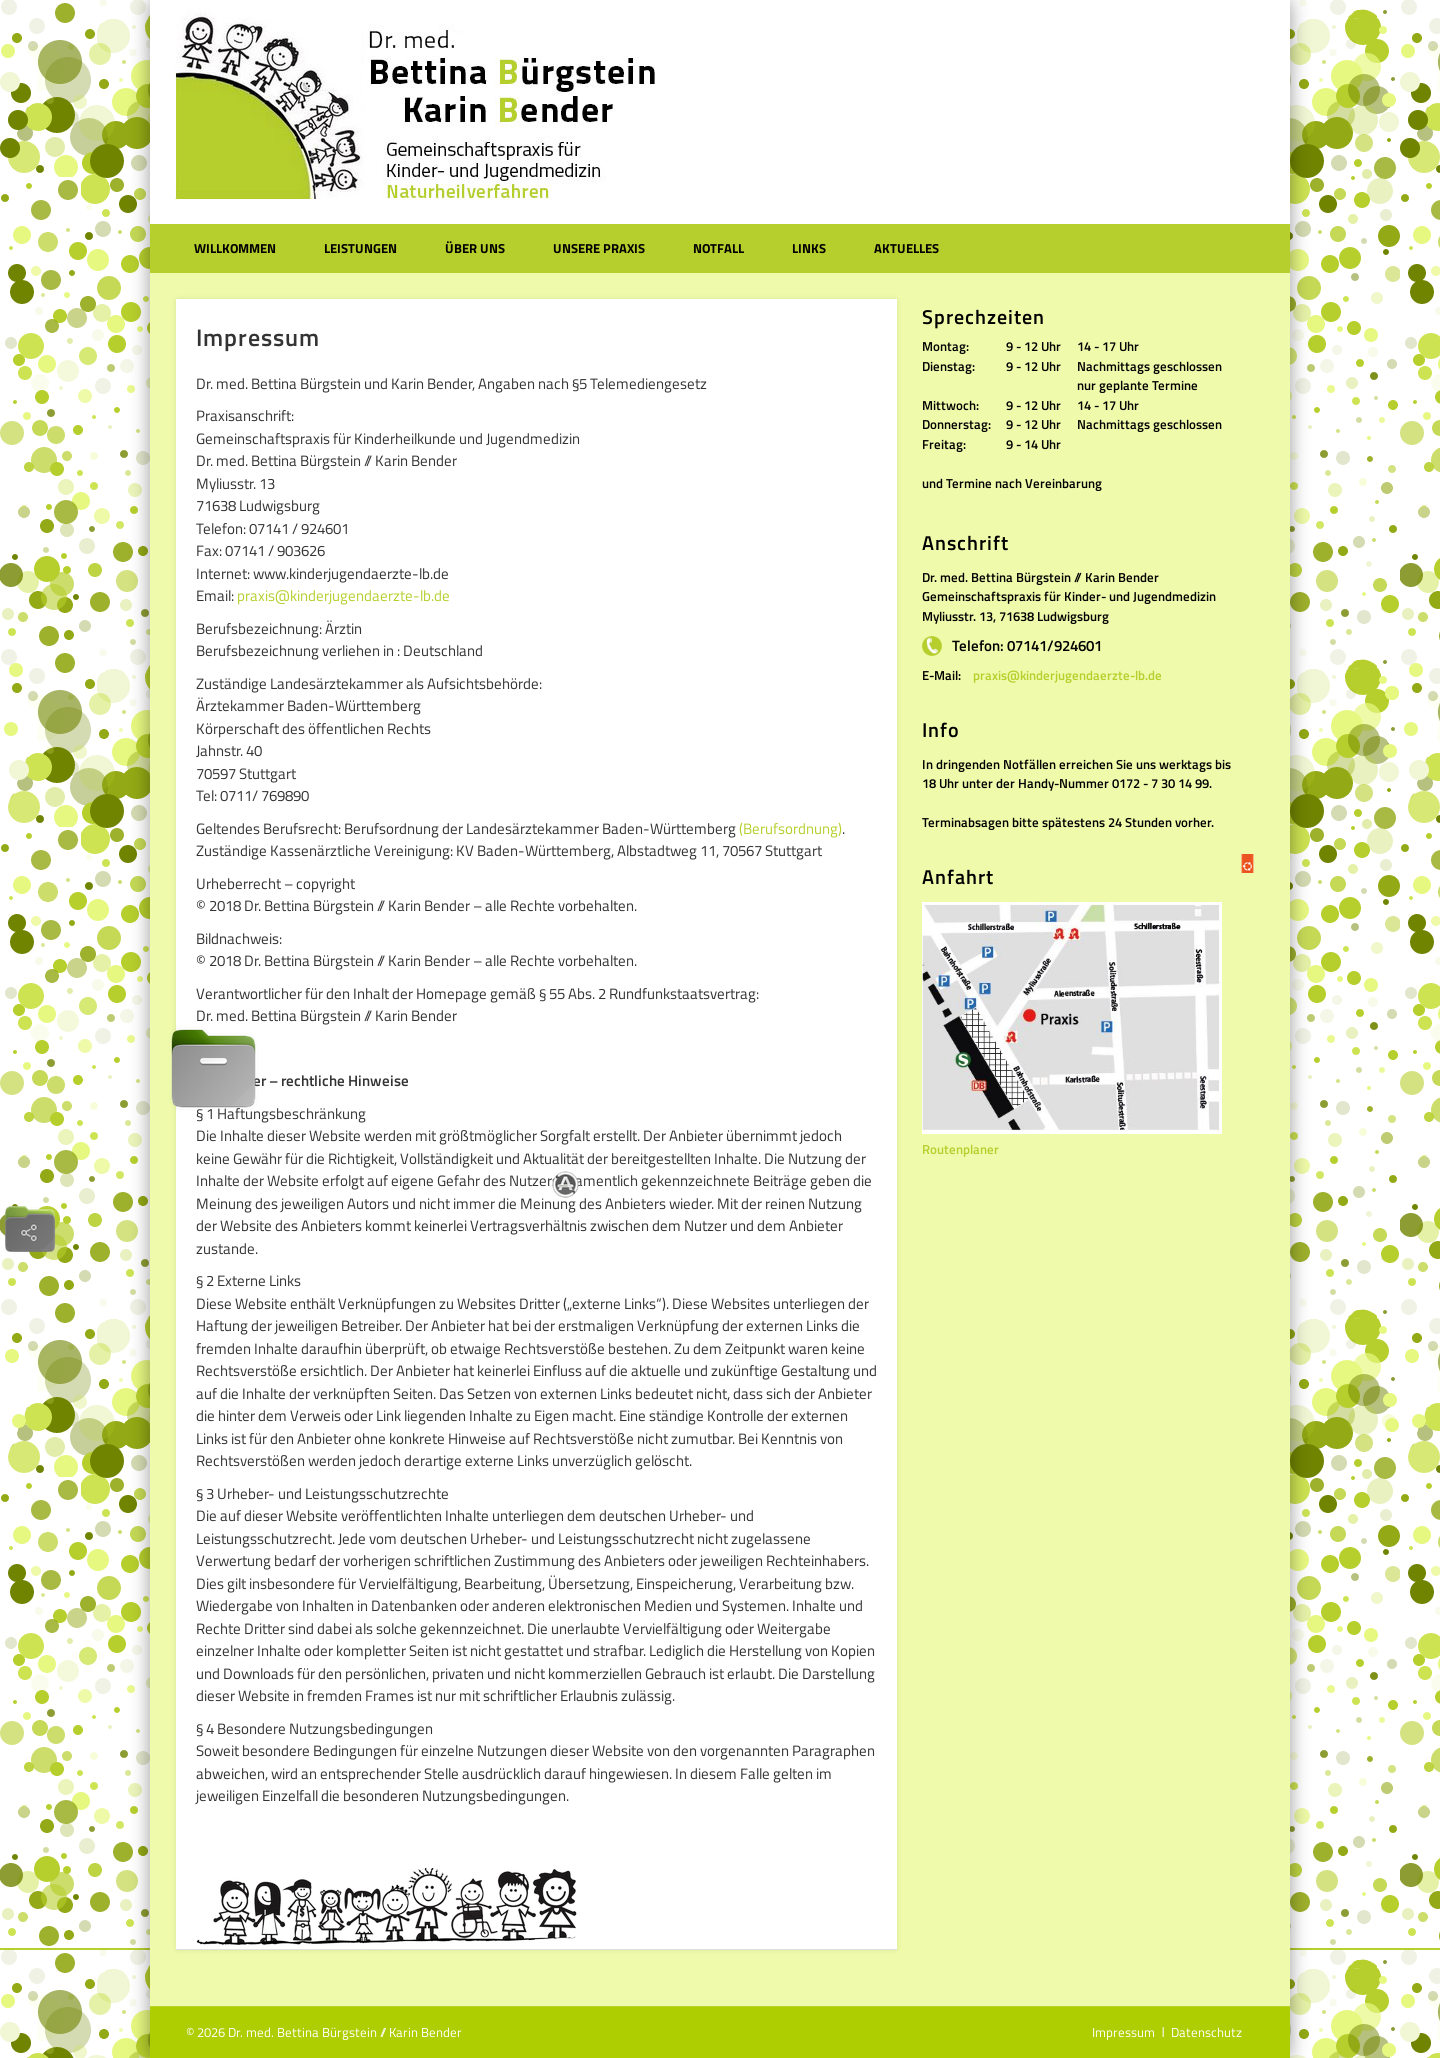 The image size is (1440, 2058). Describe the element at coordinates (213, 1068) in the screenshot. I see `open the file manager app` at that location.